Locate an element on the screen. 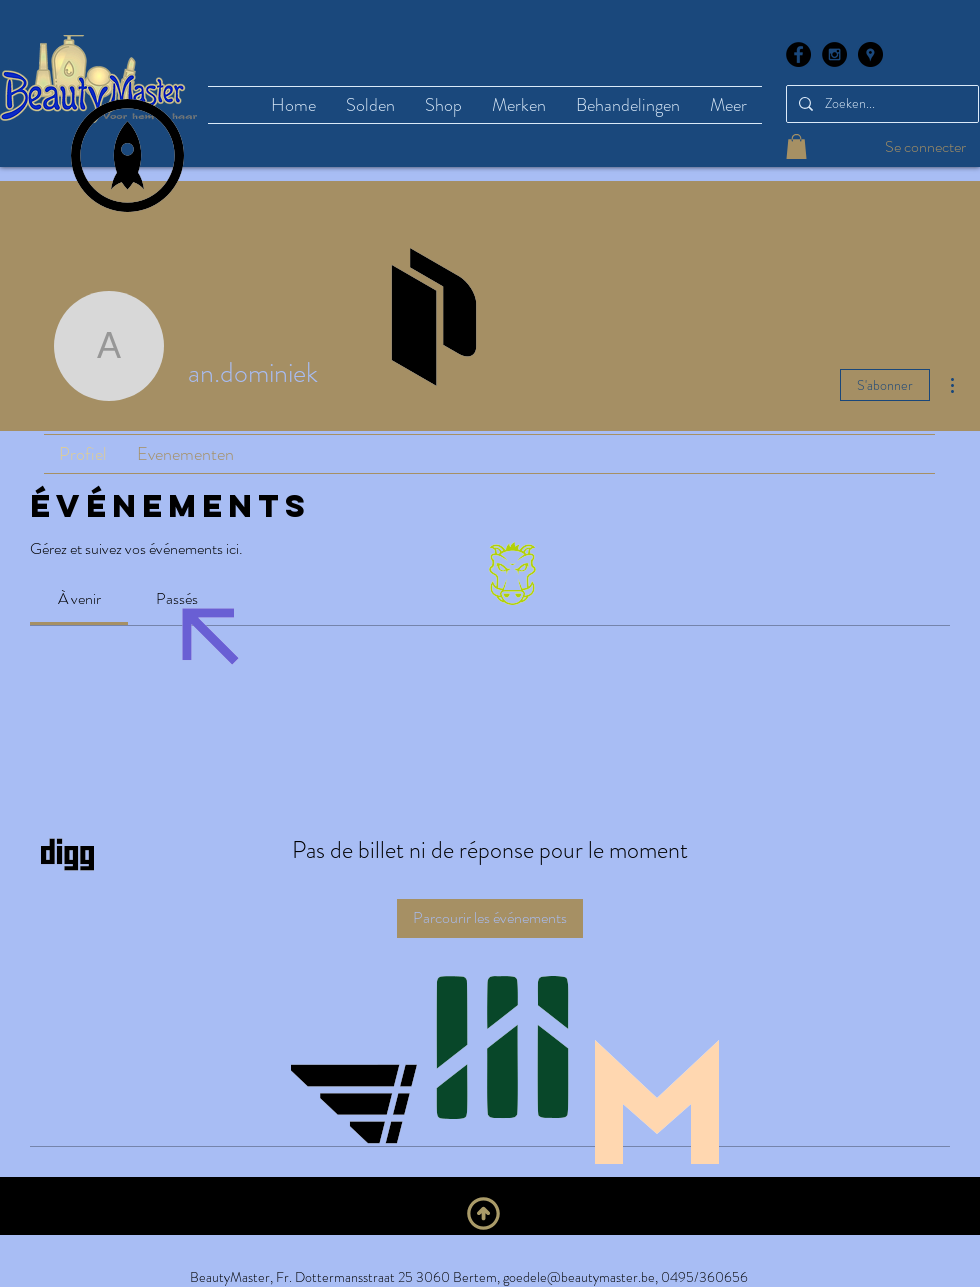 The image size is (980, 1287). libraries.io logo is located at coordinates (502, 1047).